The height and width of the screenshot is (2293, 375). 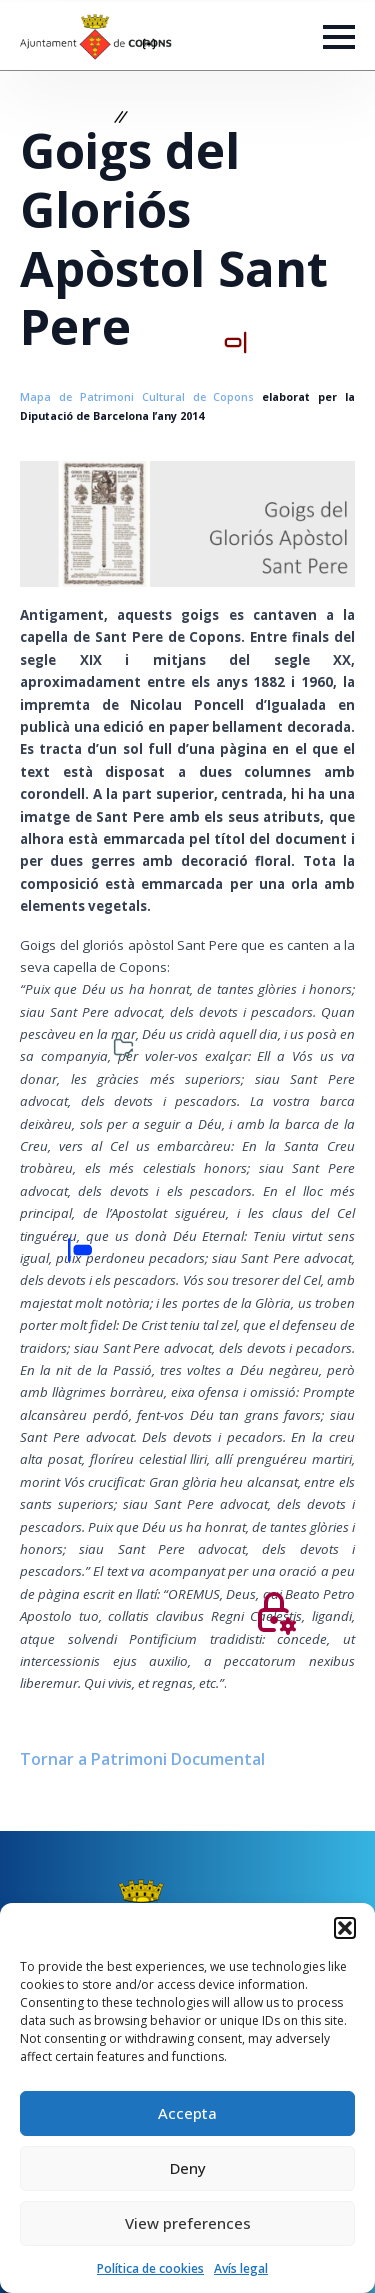 I want to click on access encrypted or password-protected folder, so click(x=123, y=1047).